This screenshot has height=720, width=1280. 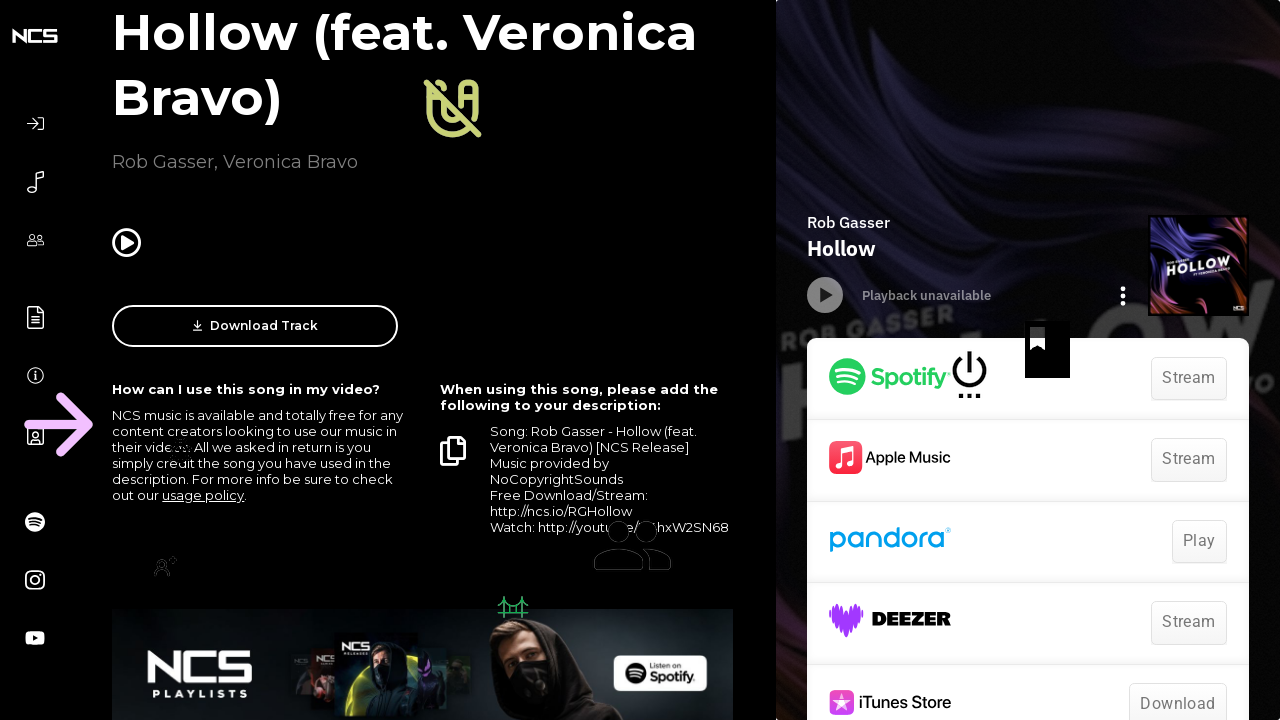 What do you see at coordinates (452, 108) in the screenshot?
I see `disable magnetic snap or alignment` at bounding box center [452, 108].